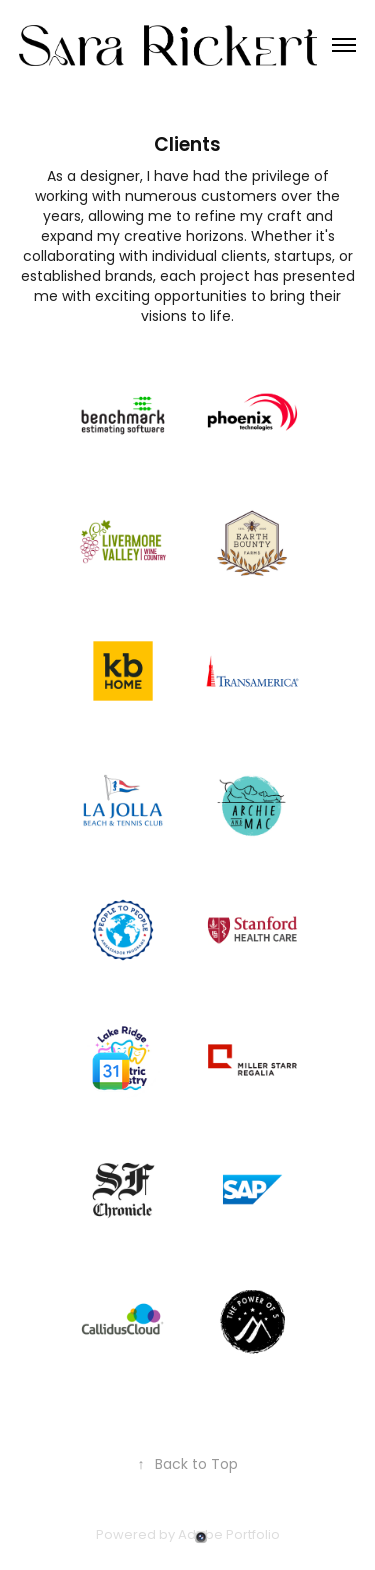 This screenshot has height=1570, width=375. Describe the element at coordinates (111, 1071) in the screenshot. I see `open Google Calendar app` at that location.